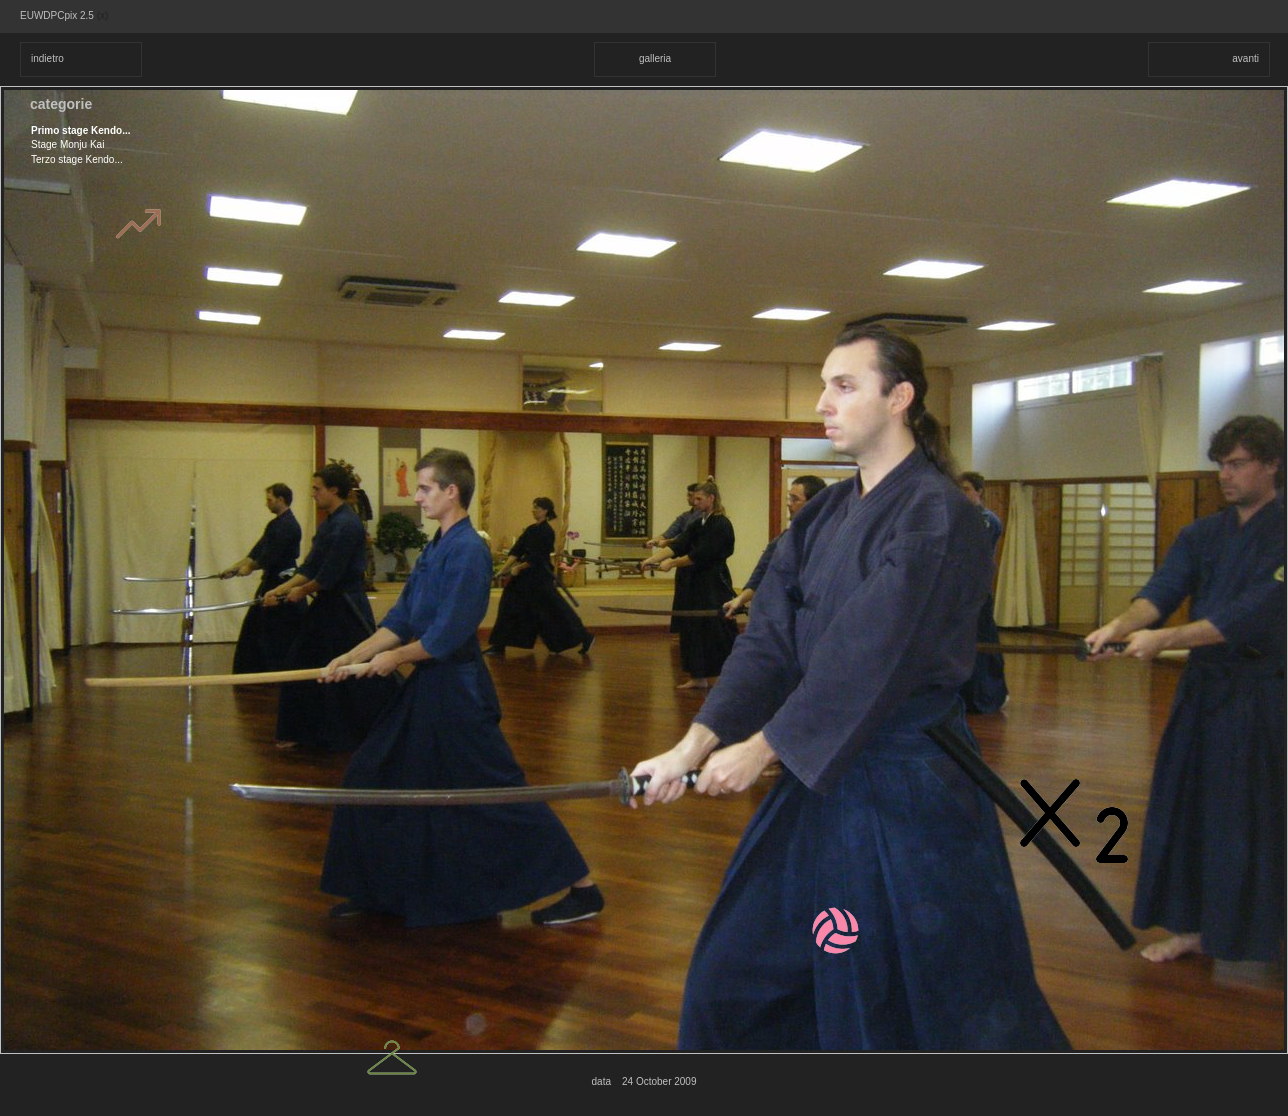  I want to click on access volleyball or beach sports content, so click(835, 930).